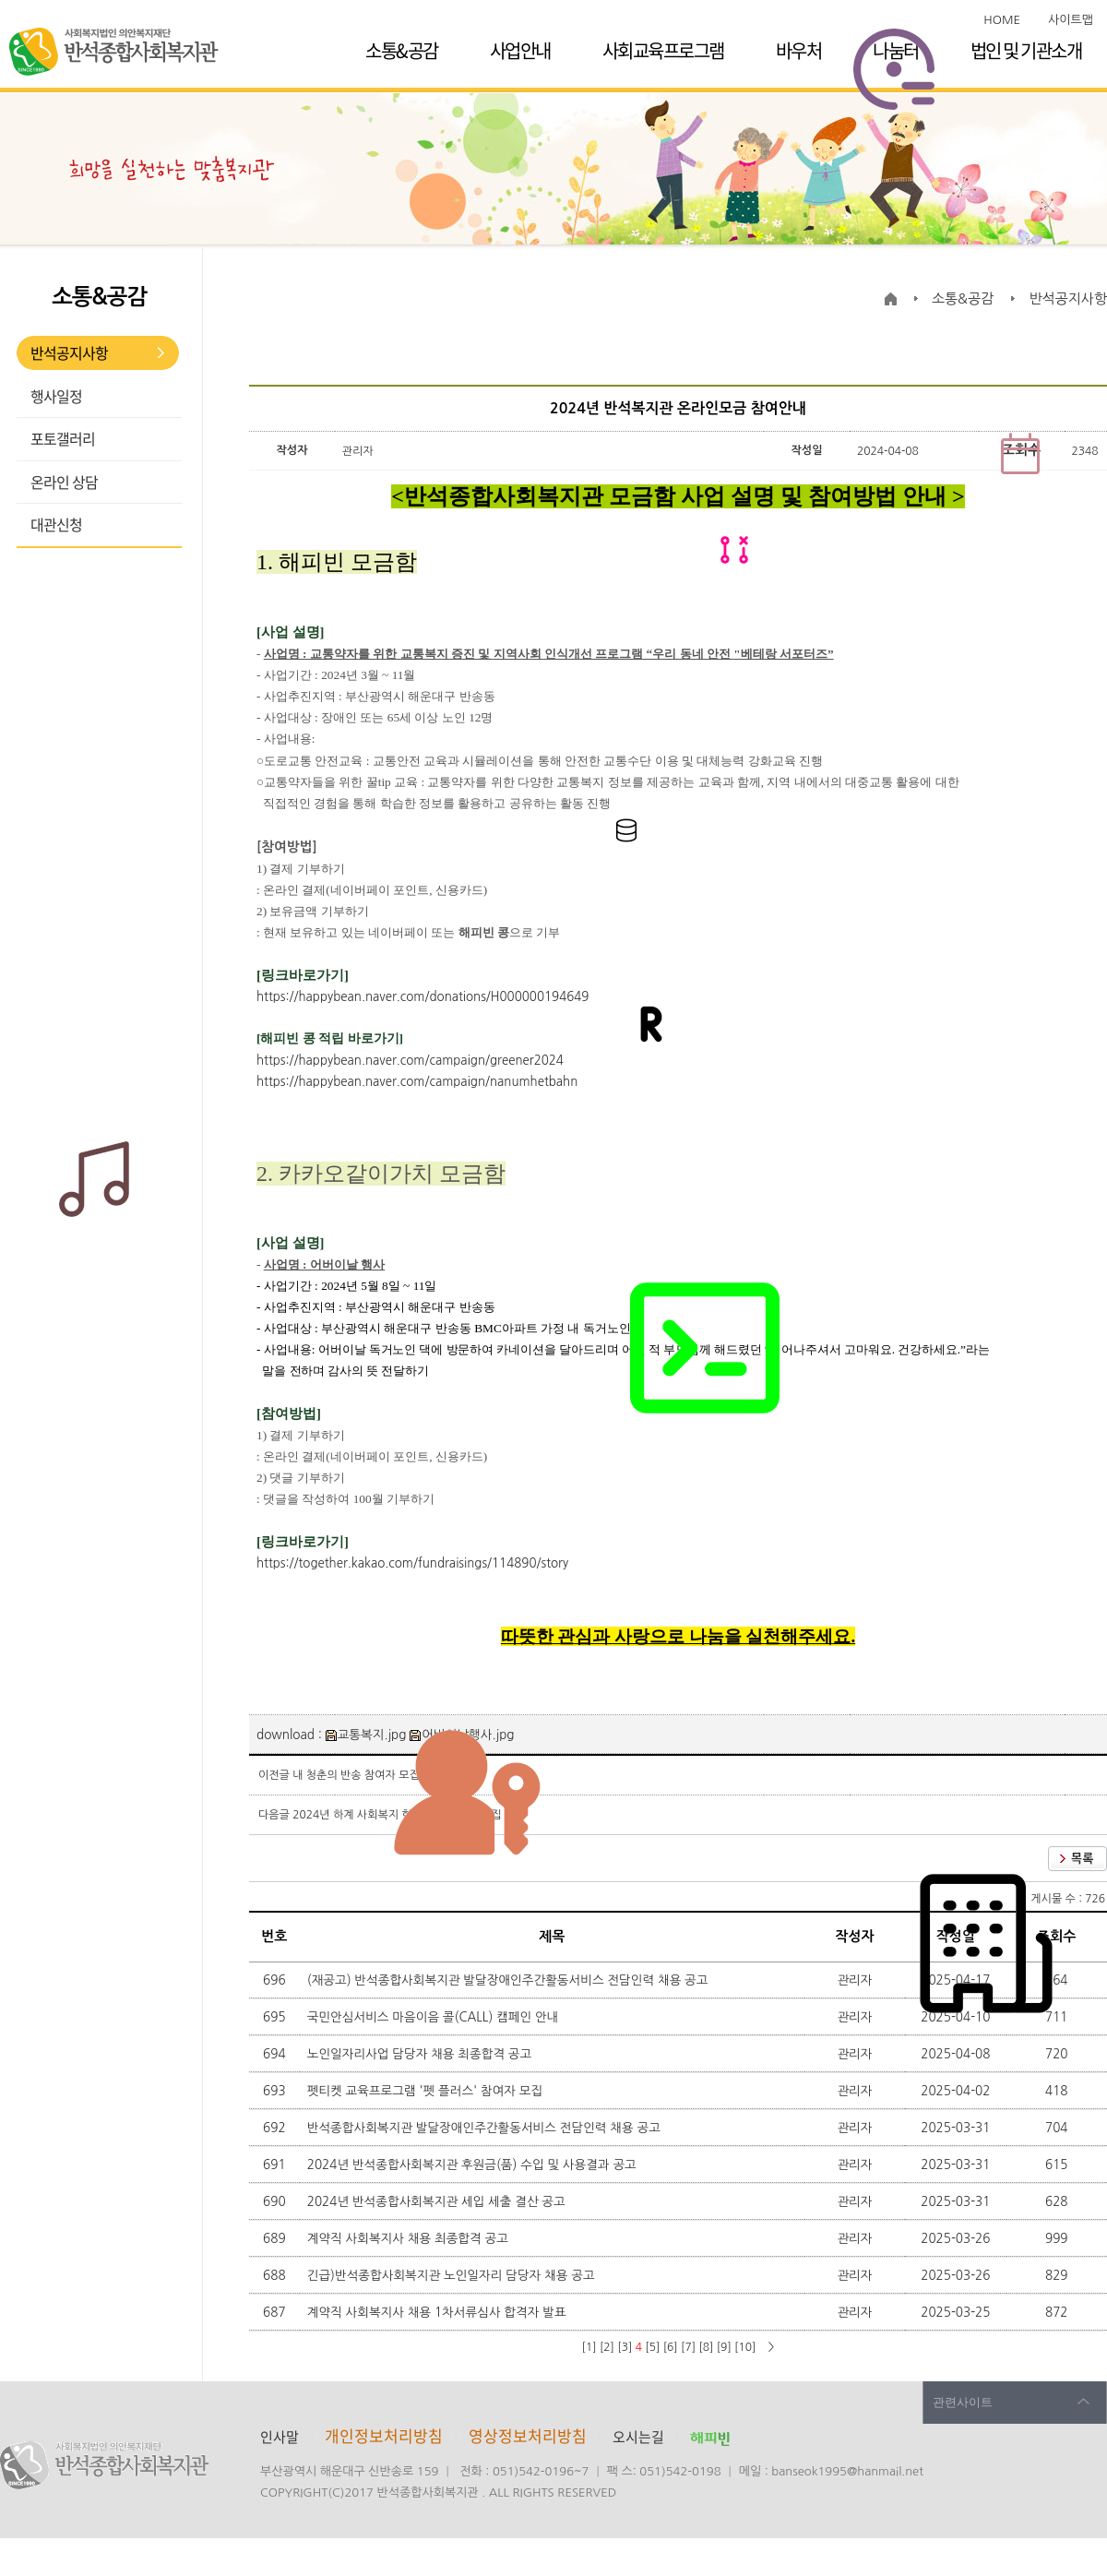 Image resolution: width=1107 pixels, height=2576 pixels. Describe the element at coordinates (705, 1348) in the screenshot. I see `open the command line terminal` at that location.